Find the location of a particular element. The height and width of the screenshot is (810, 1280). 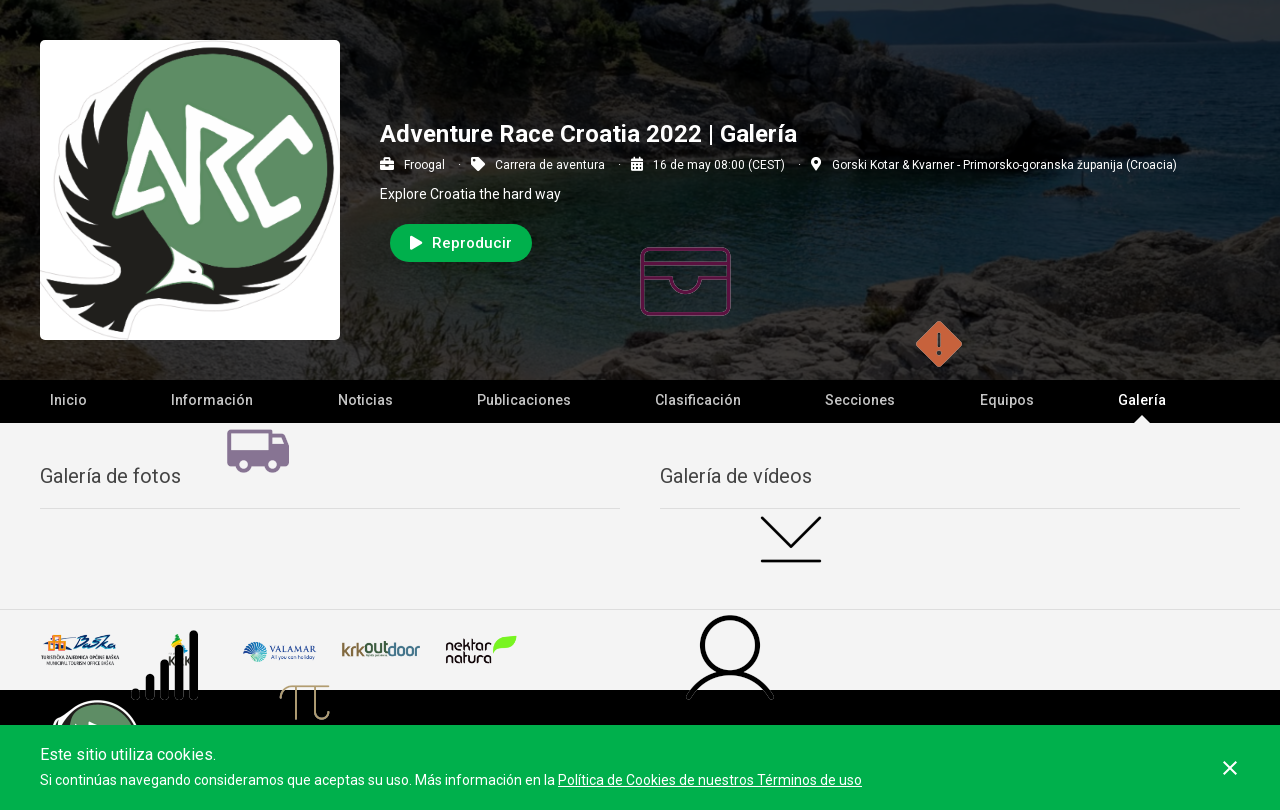

indicates a warning or alert status is located at coordinates (939, 344).